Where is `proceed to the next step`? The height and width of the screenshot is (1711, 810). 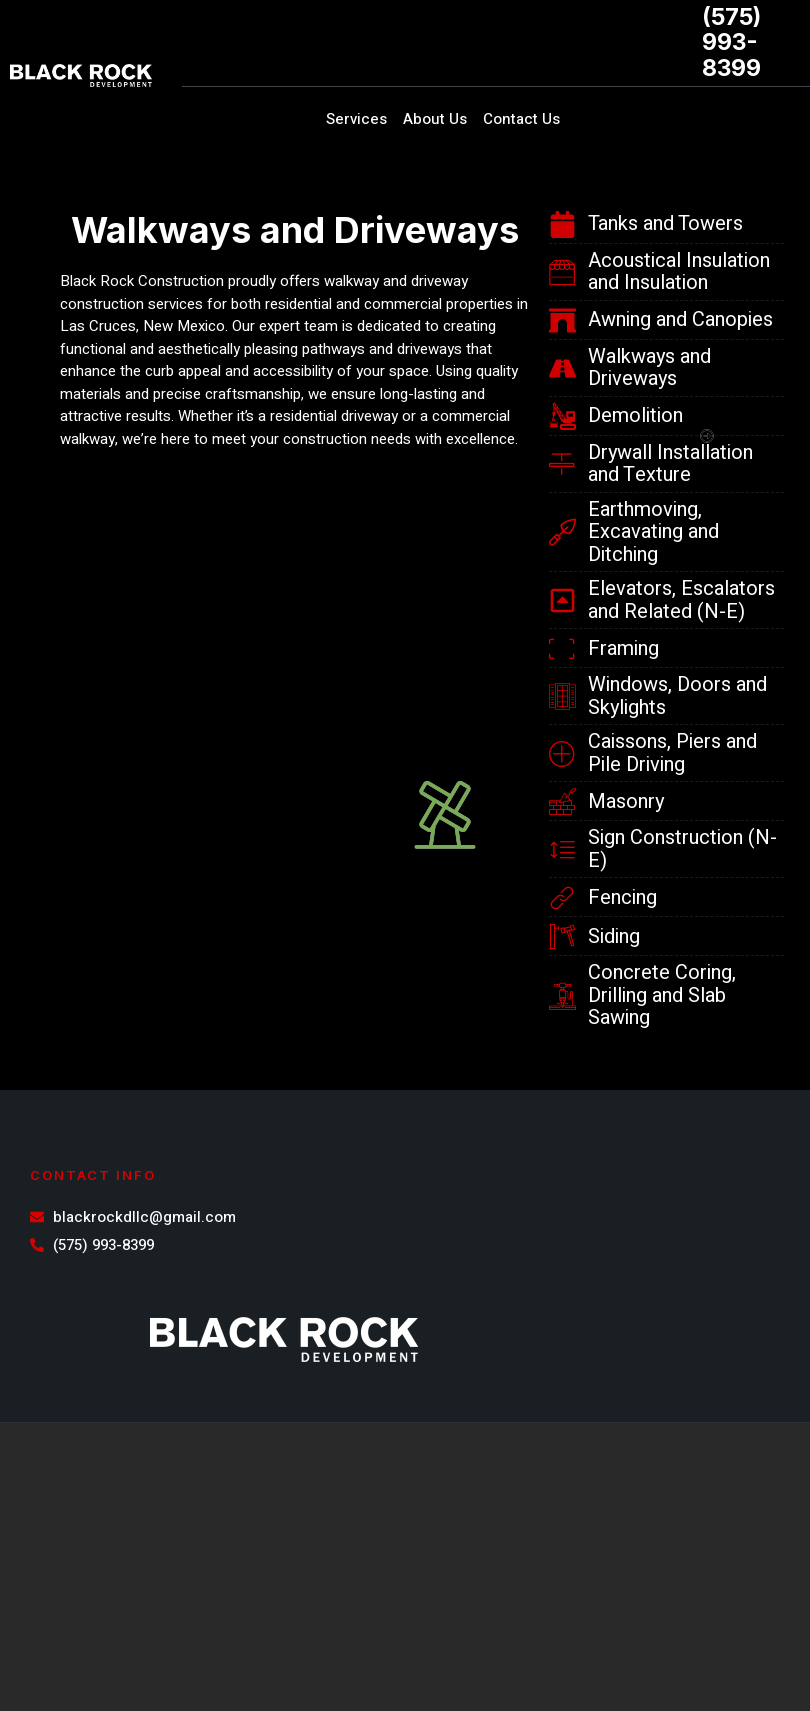 proceed to the next step is located at coordinates (707, 436).